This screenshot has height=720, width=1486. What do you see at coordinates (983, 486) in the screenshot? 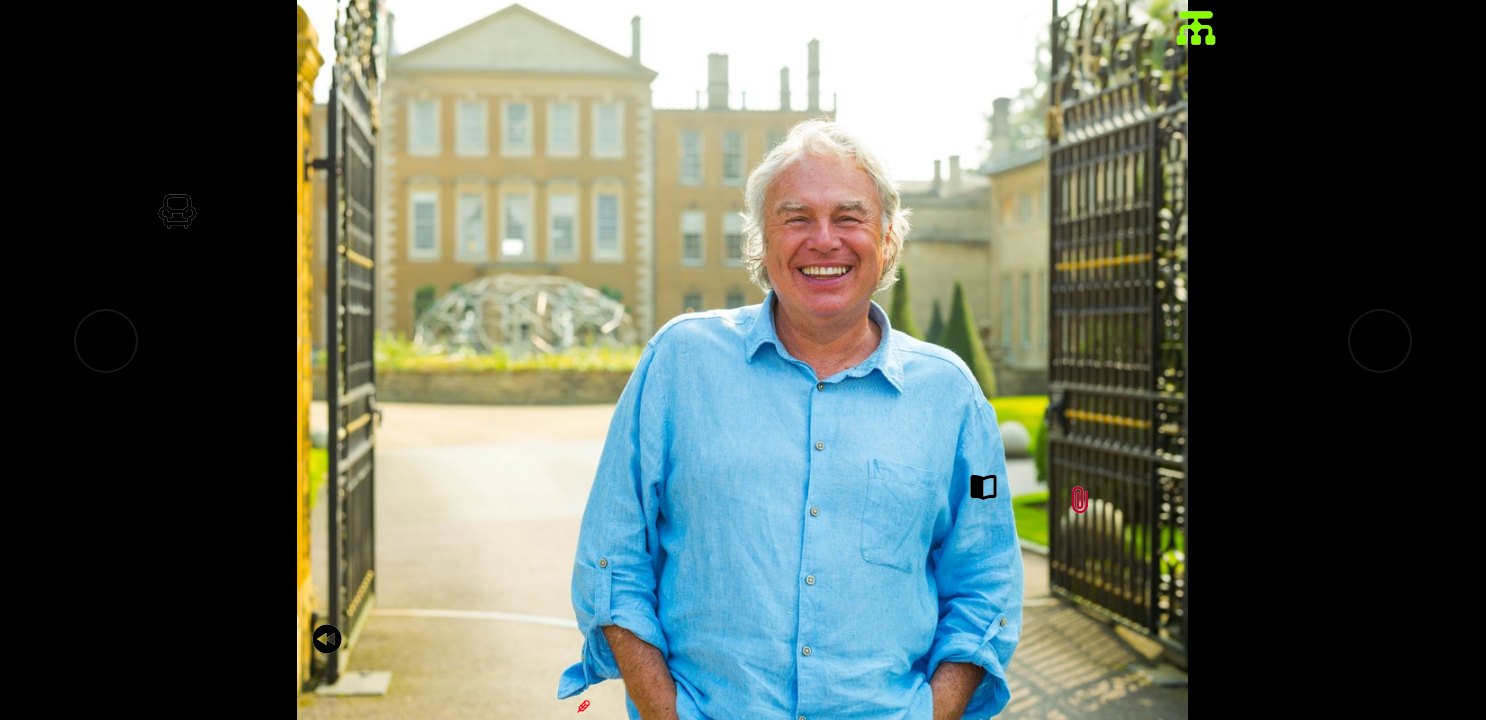
I see `open reading mode or e-reader` at bounding box center [983, 486].